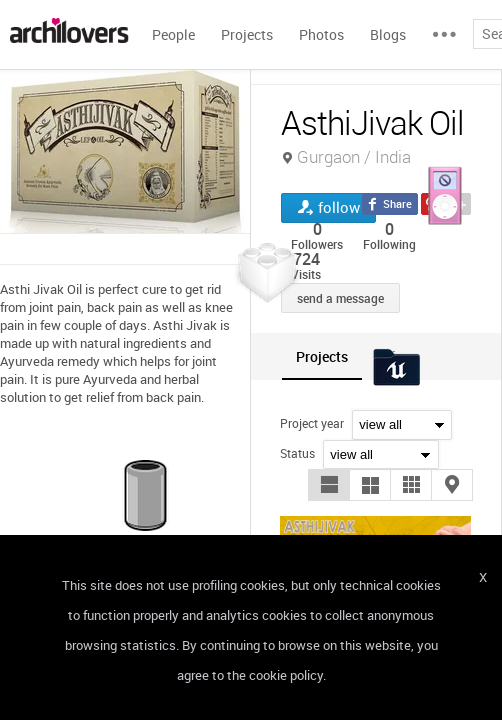 The image size is (502, 720). What do you see at coordinates (444, 195) in the screenshot?
I see `iPod mini device in pink color` at bounding box center [444, 195].